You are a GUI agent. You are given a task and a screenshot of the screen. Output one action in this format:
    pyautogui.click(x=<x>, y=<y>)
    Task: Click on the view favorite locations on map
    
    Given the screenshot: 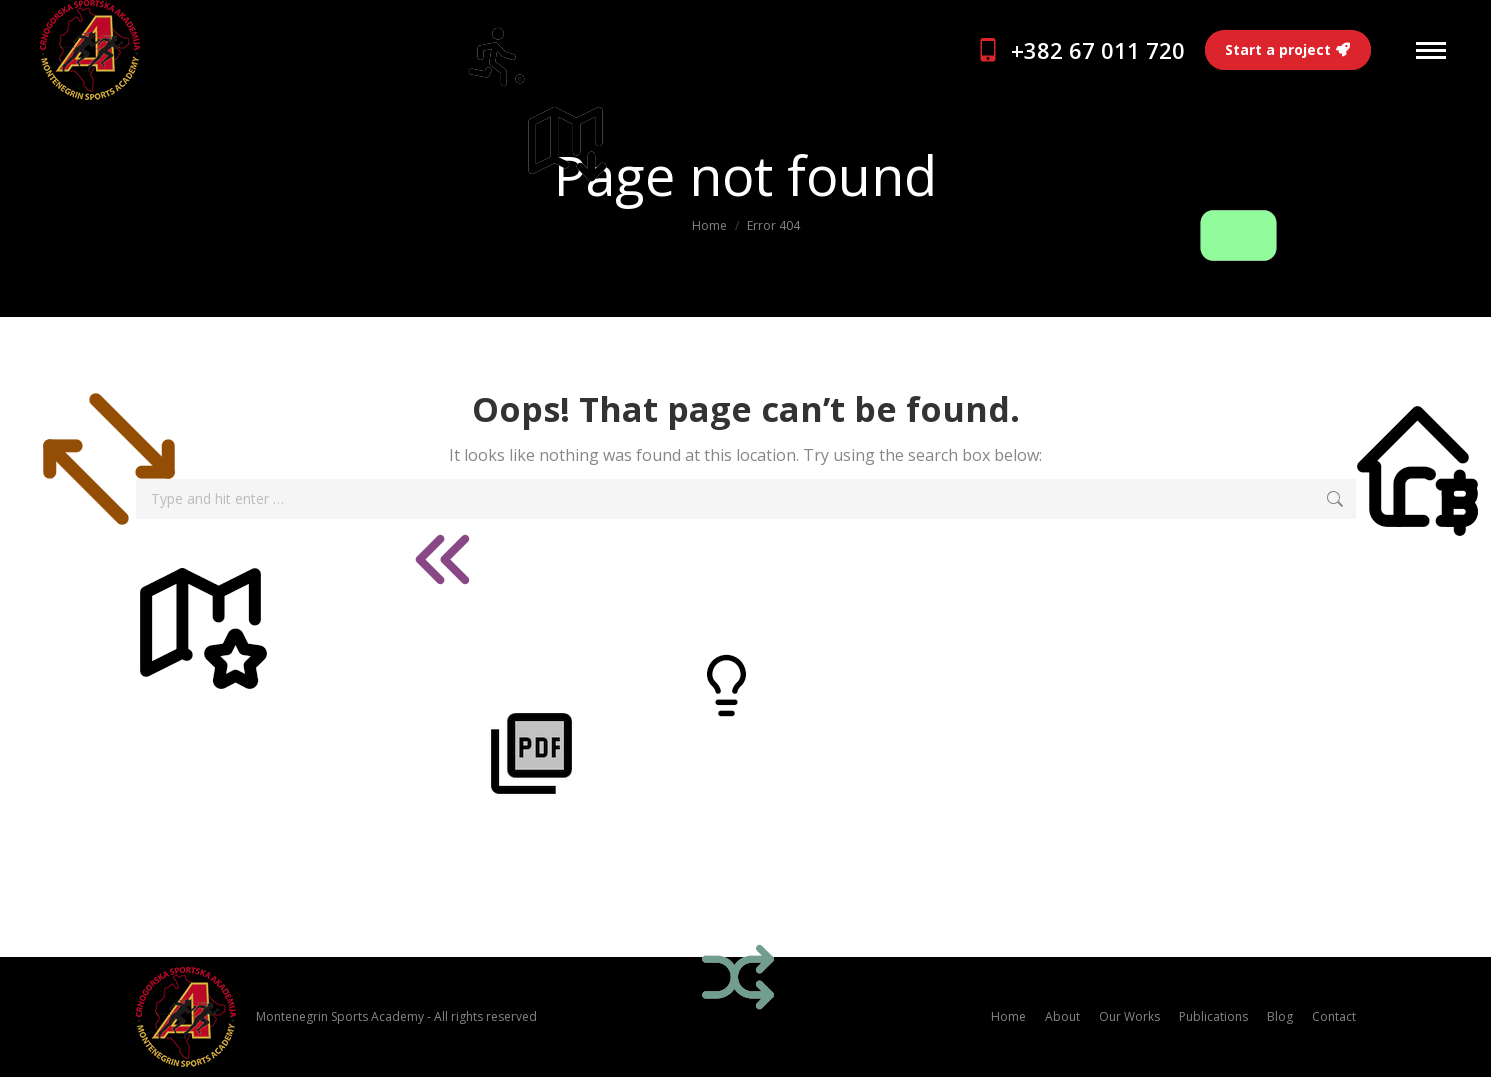 What is the action you would take?
    pyautogui.click(x=200, y=622)
    